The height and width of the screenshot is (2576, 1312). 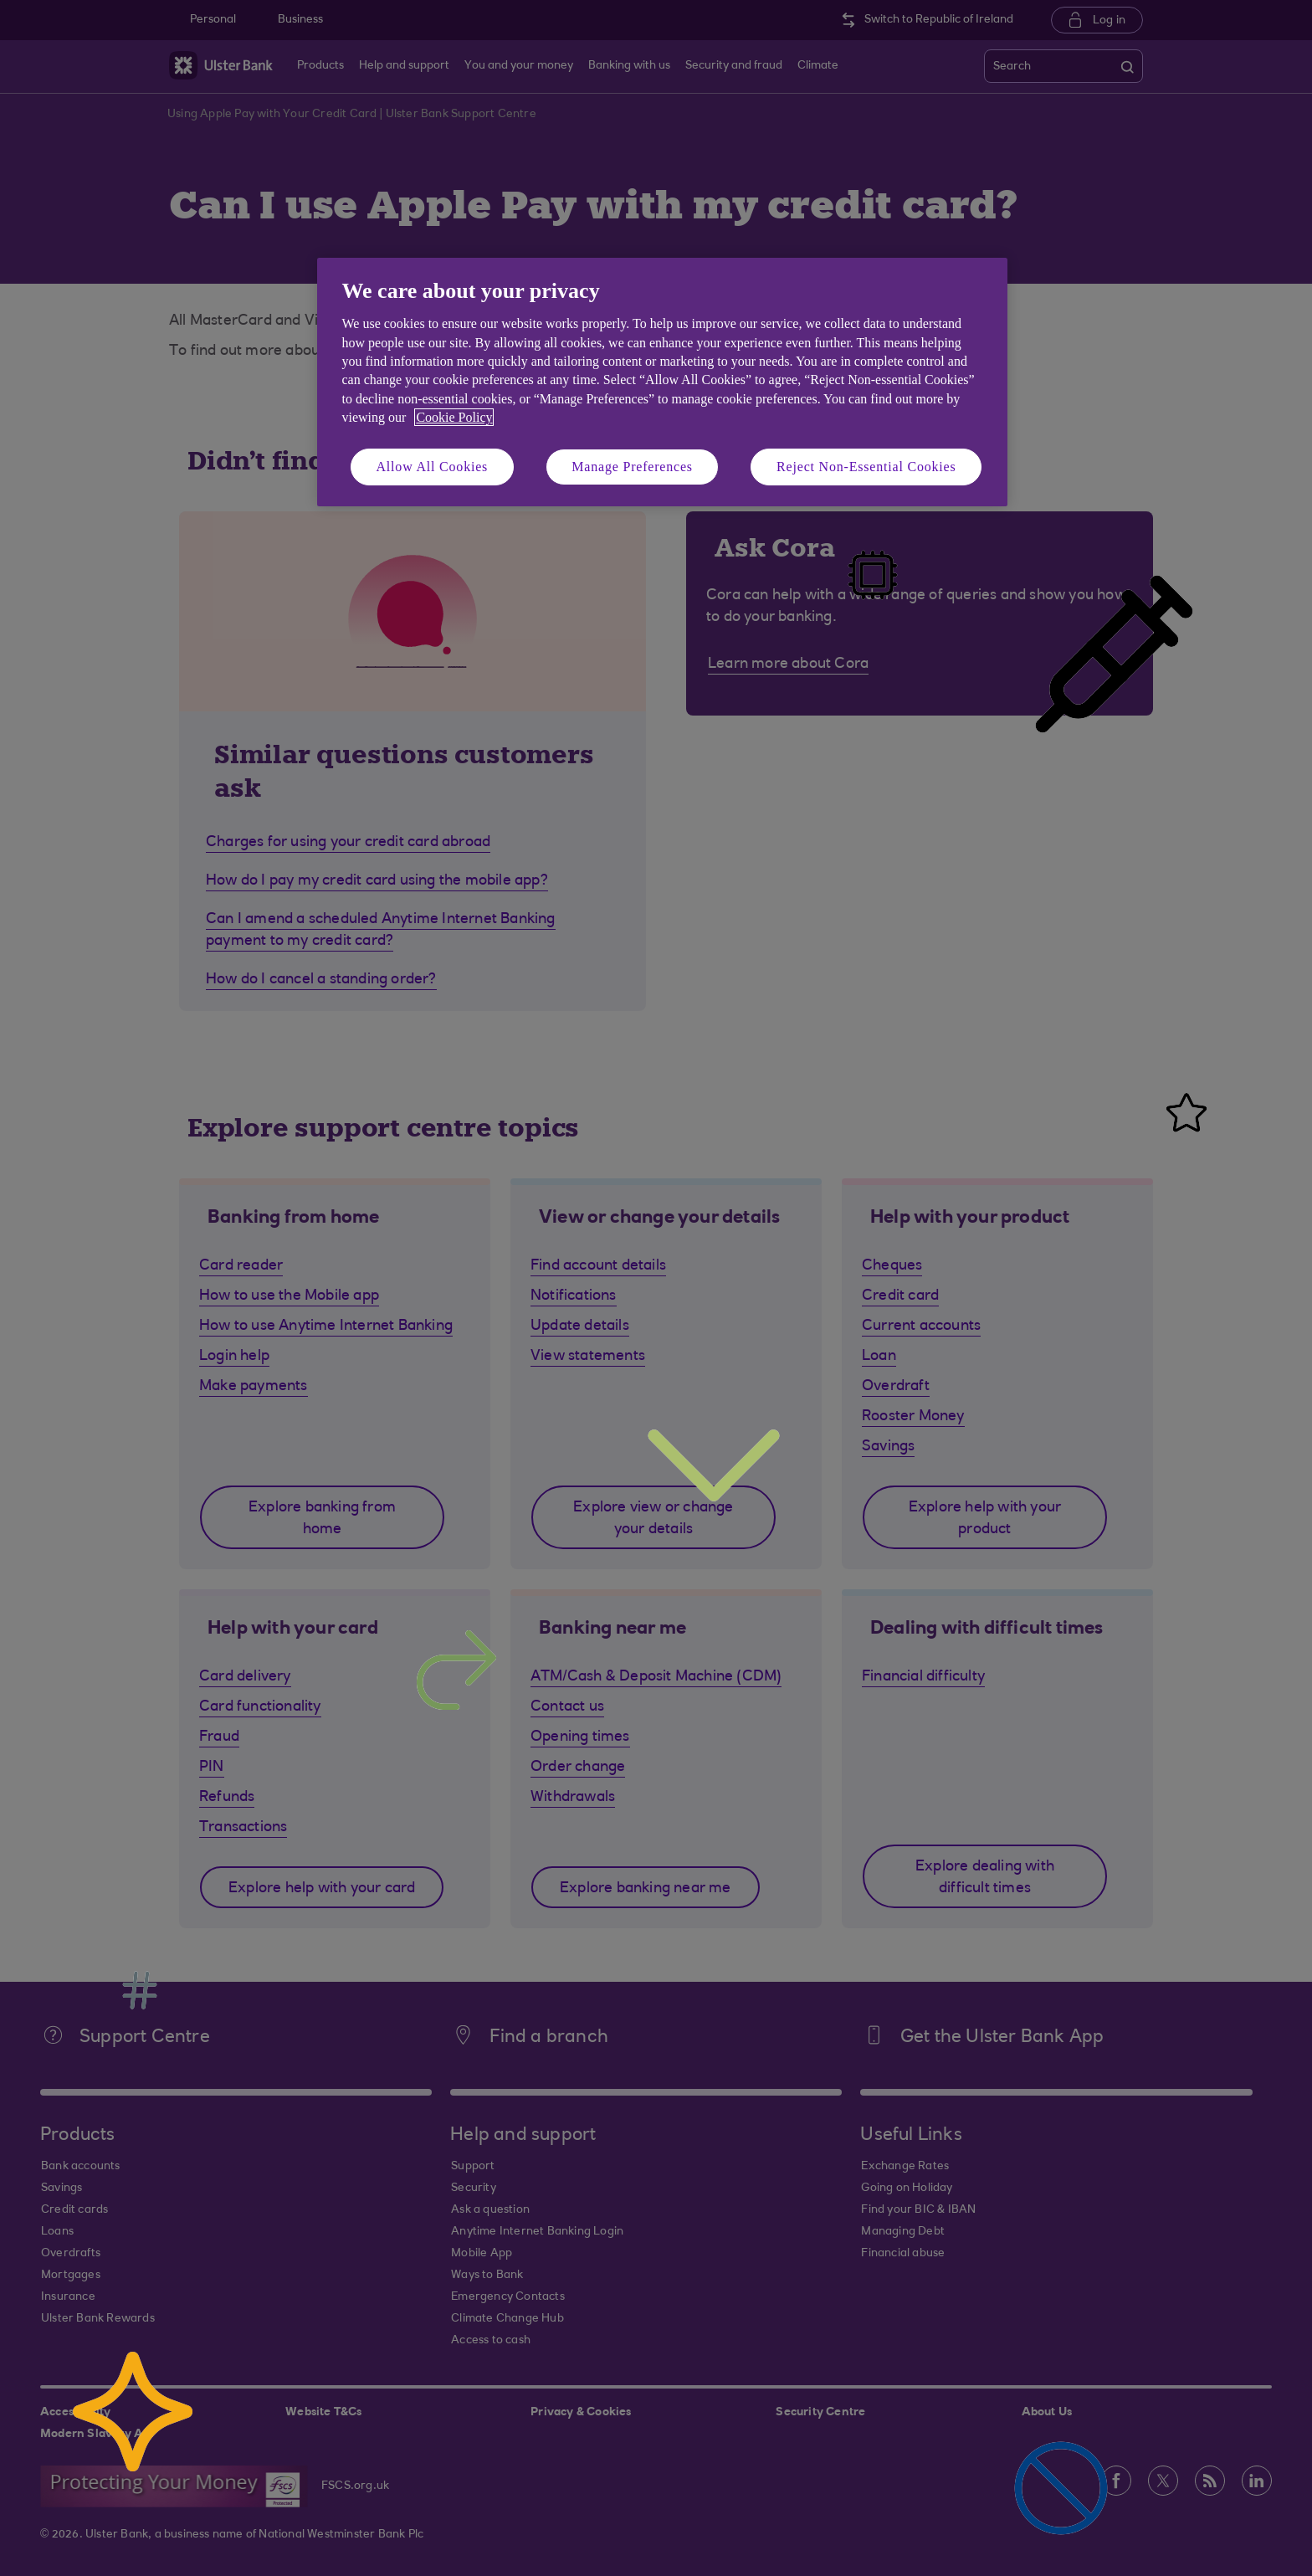 I want to click on indicates a blocked or prohibited action, so click(x=1061, y=2488).